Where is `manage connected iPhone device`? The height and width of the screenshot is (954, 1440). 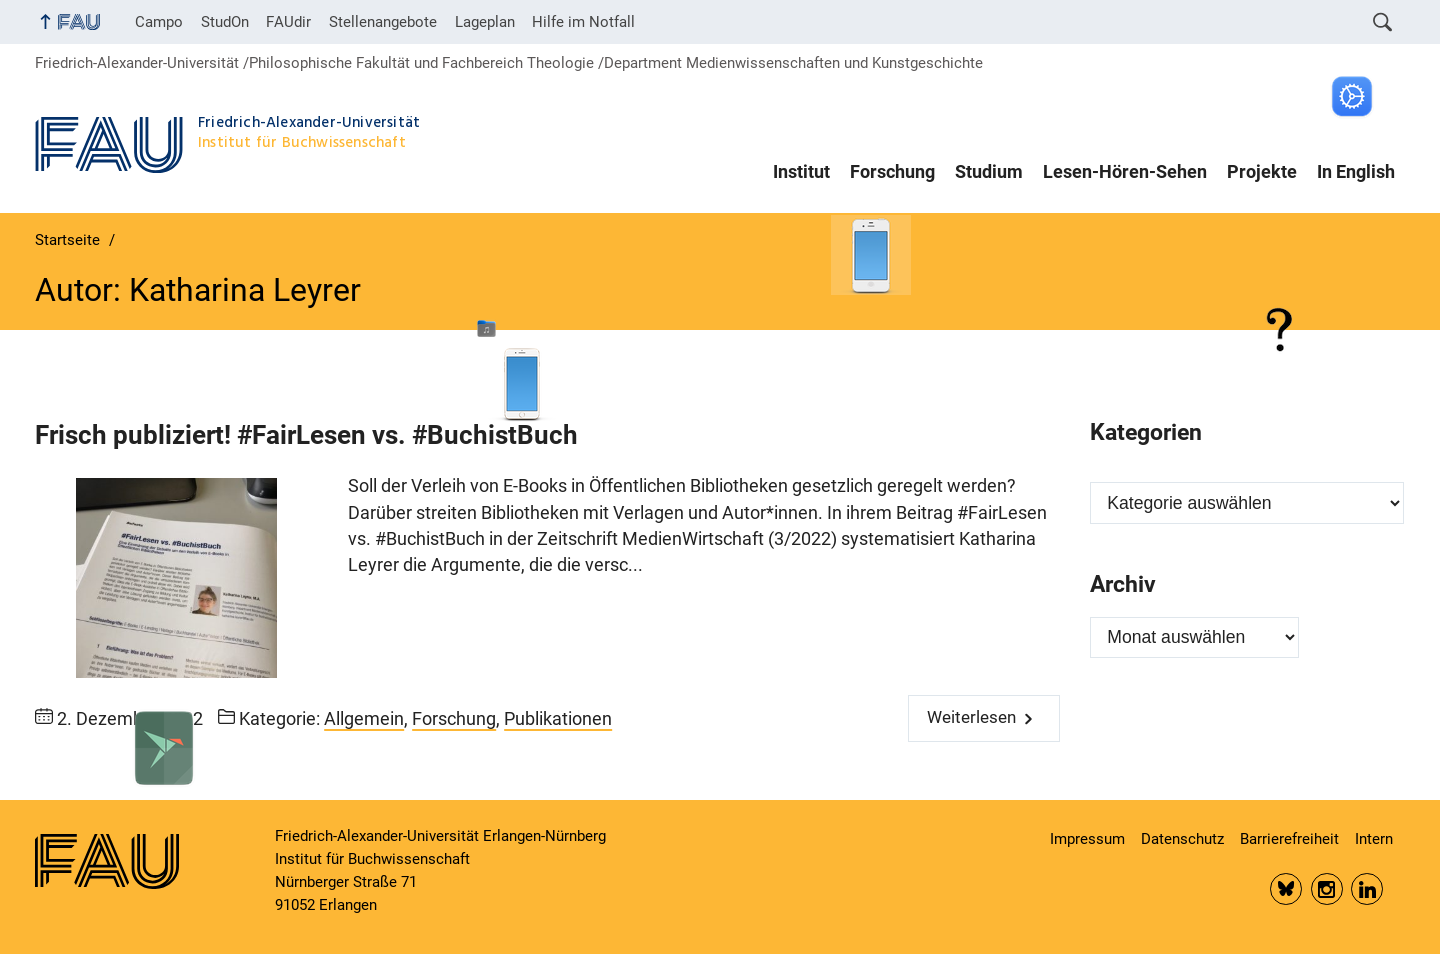
manage connected iPhone device is located at coordinates (522, 385).